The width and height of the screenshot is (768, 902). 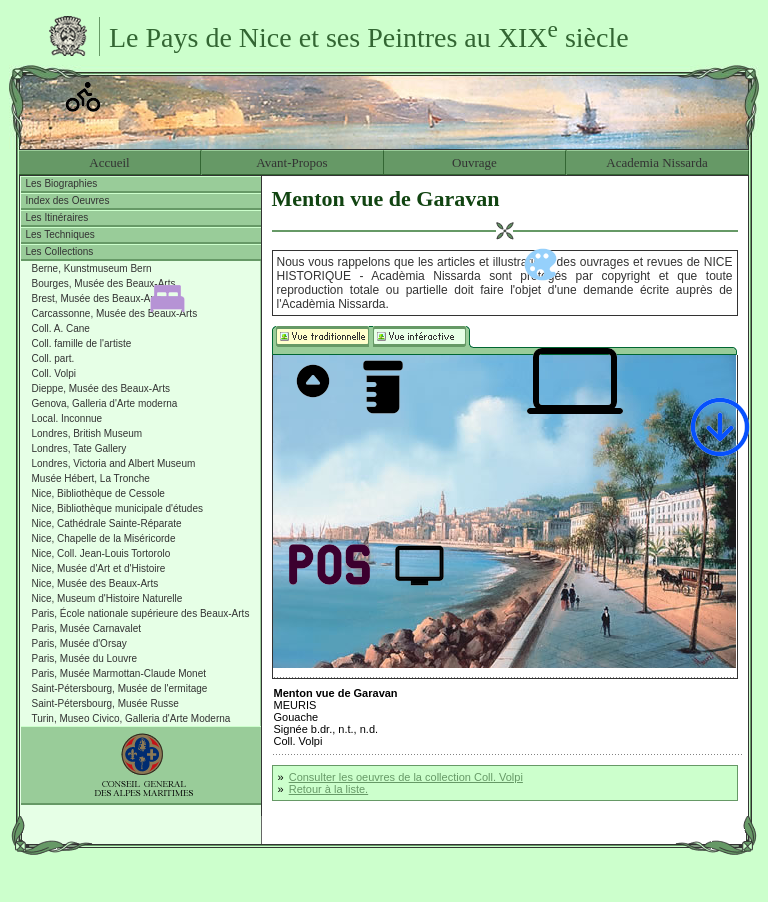 What do you see at coordinates (383, 387) in the screenshot?
I see `view prescription or medication details` at bounding box center [383, 387].